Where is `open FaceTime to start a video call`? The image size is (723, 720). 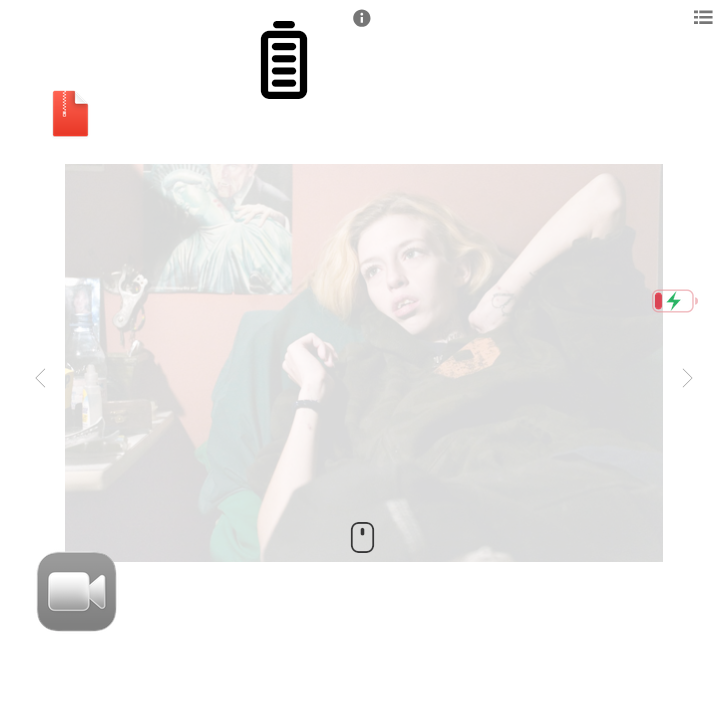 open FaceTime to start a video call is located at coordinates (76, 591).